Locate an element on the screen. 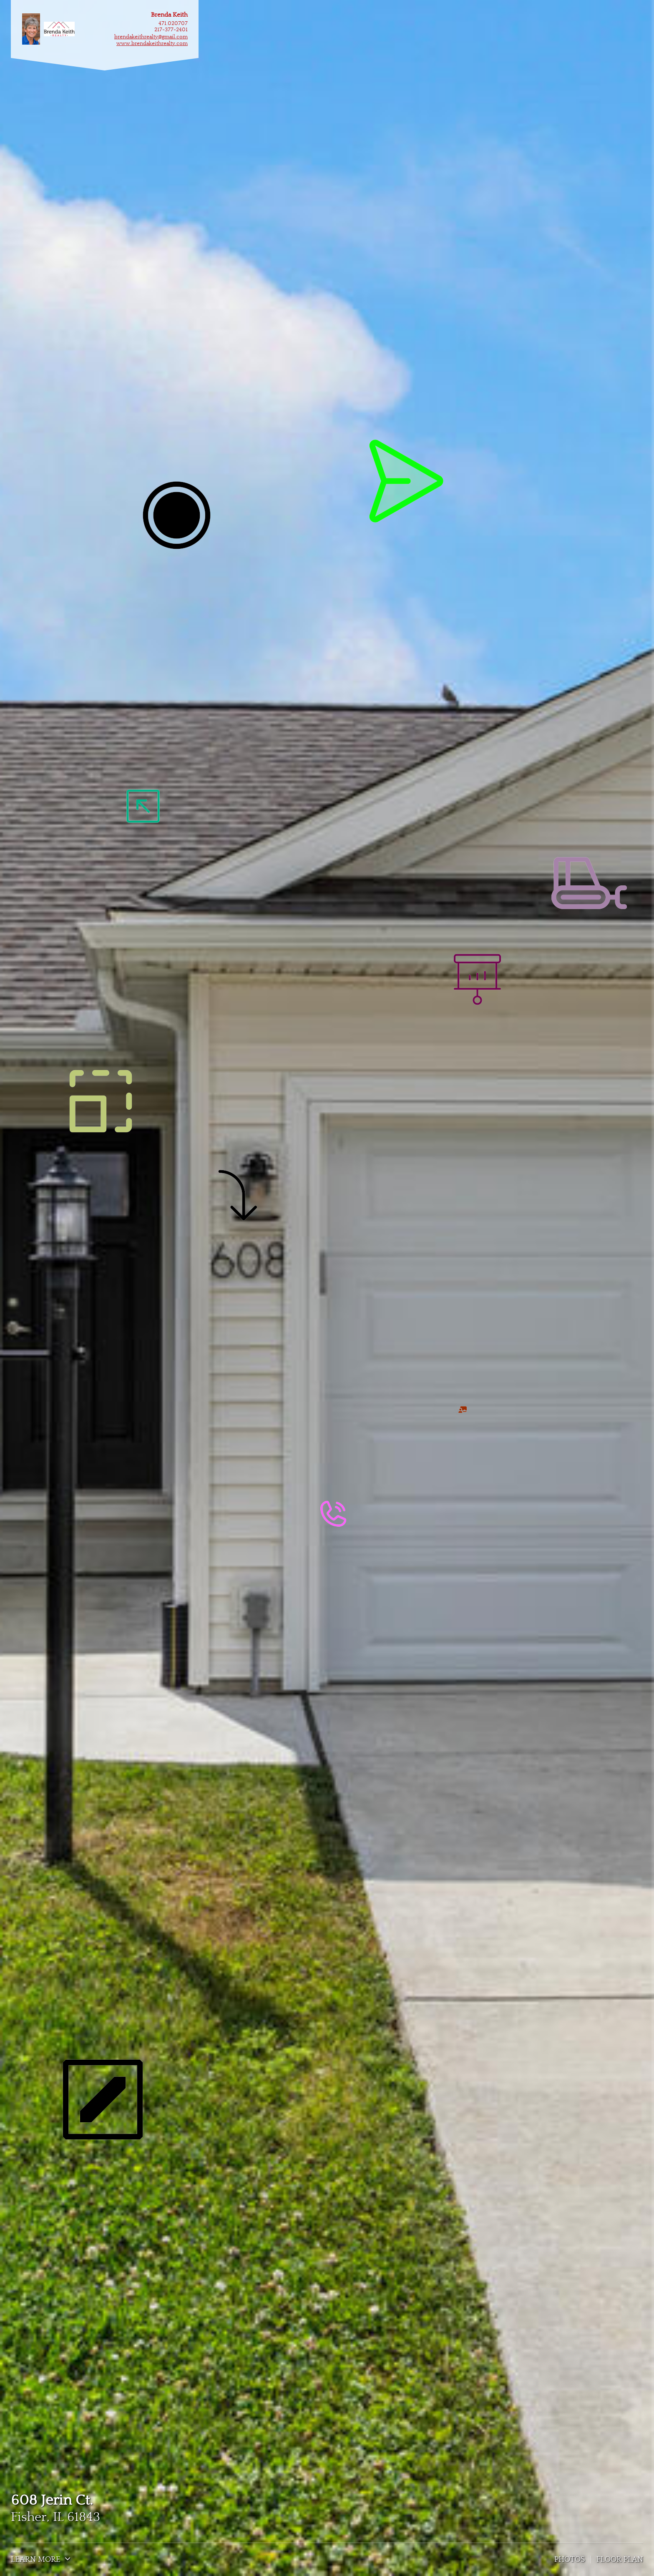 The height and width of the screenshot is (2576, 654). start recording audio or video is located at coordinates (176, 515).